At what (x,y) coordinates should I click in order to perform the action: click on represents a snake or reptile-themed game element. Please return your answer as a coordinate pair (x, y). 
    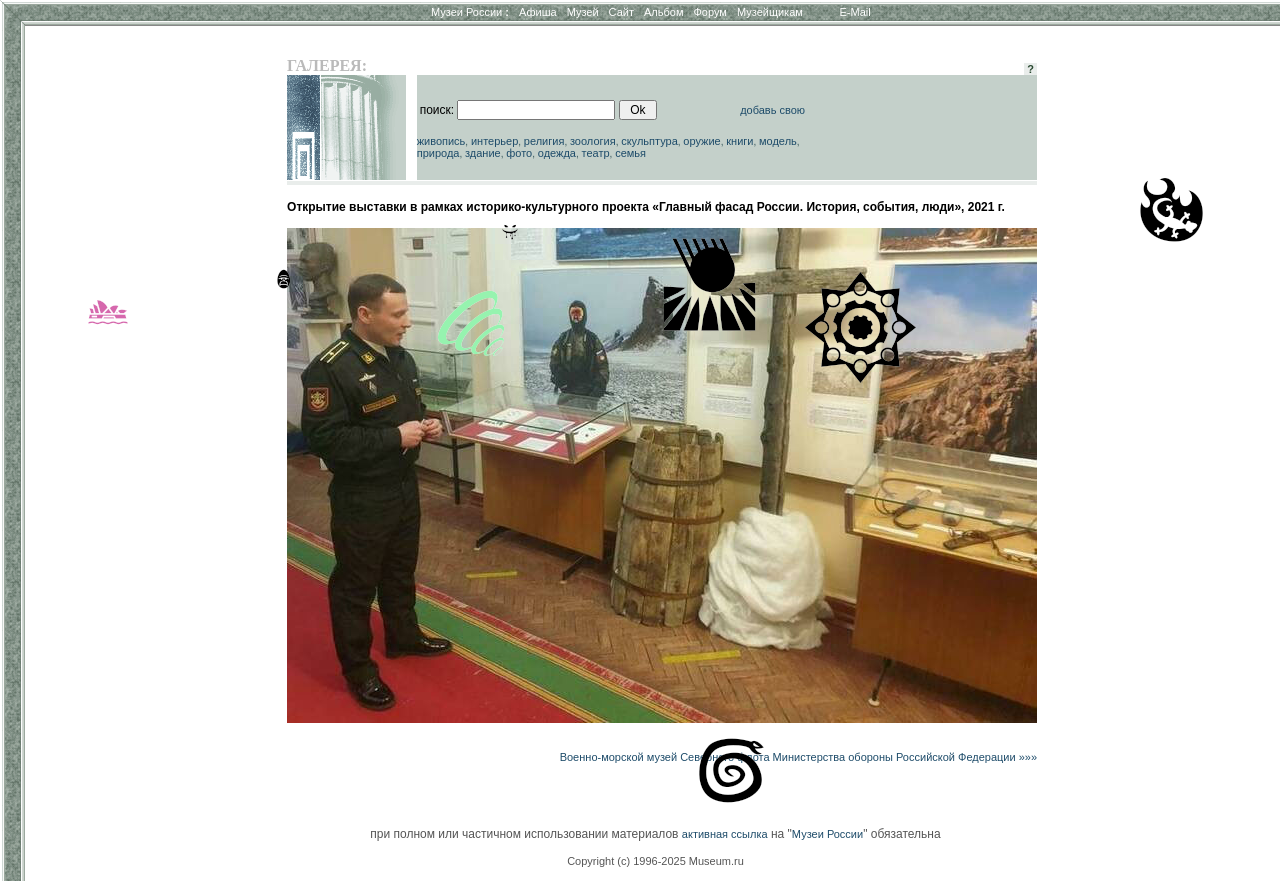
    Looking at the image, I should click on (731, 770).